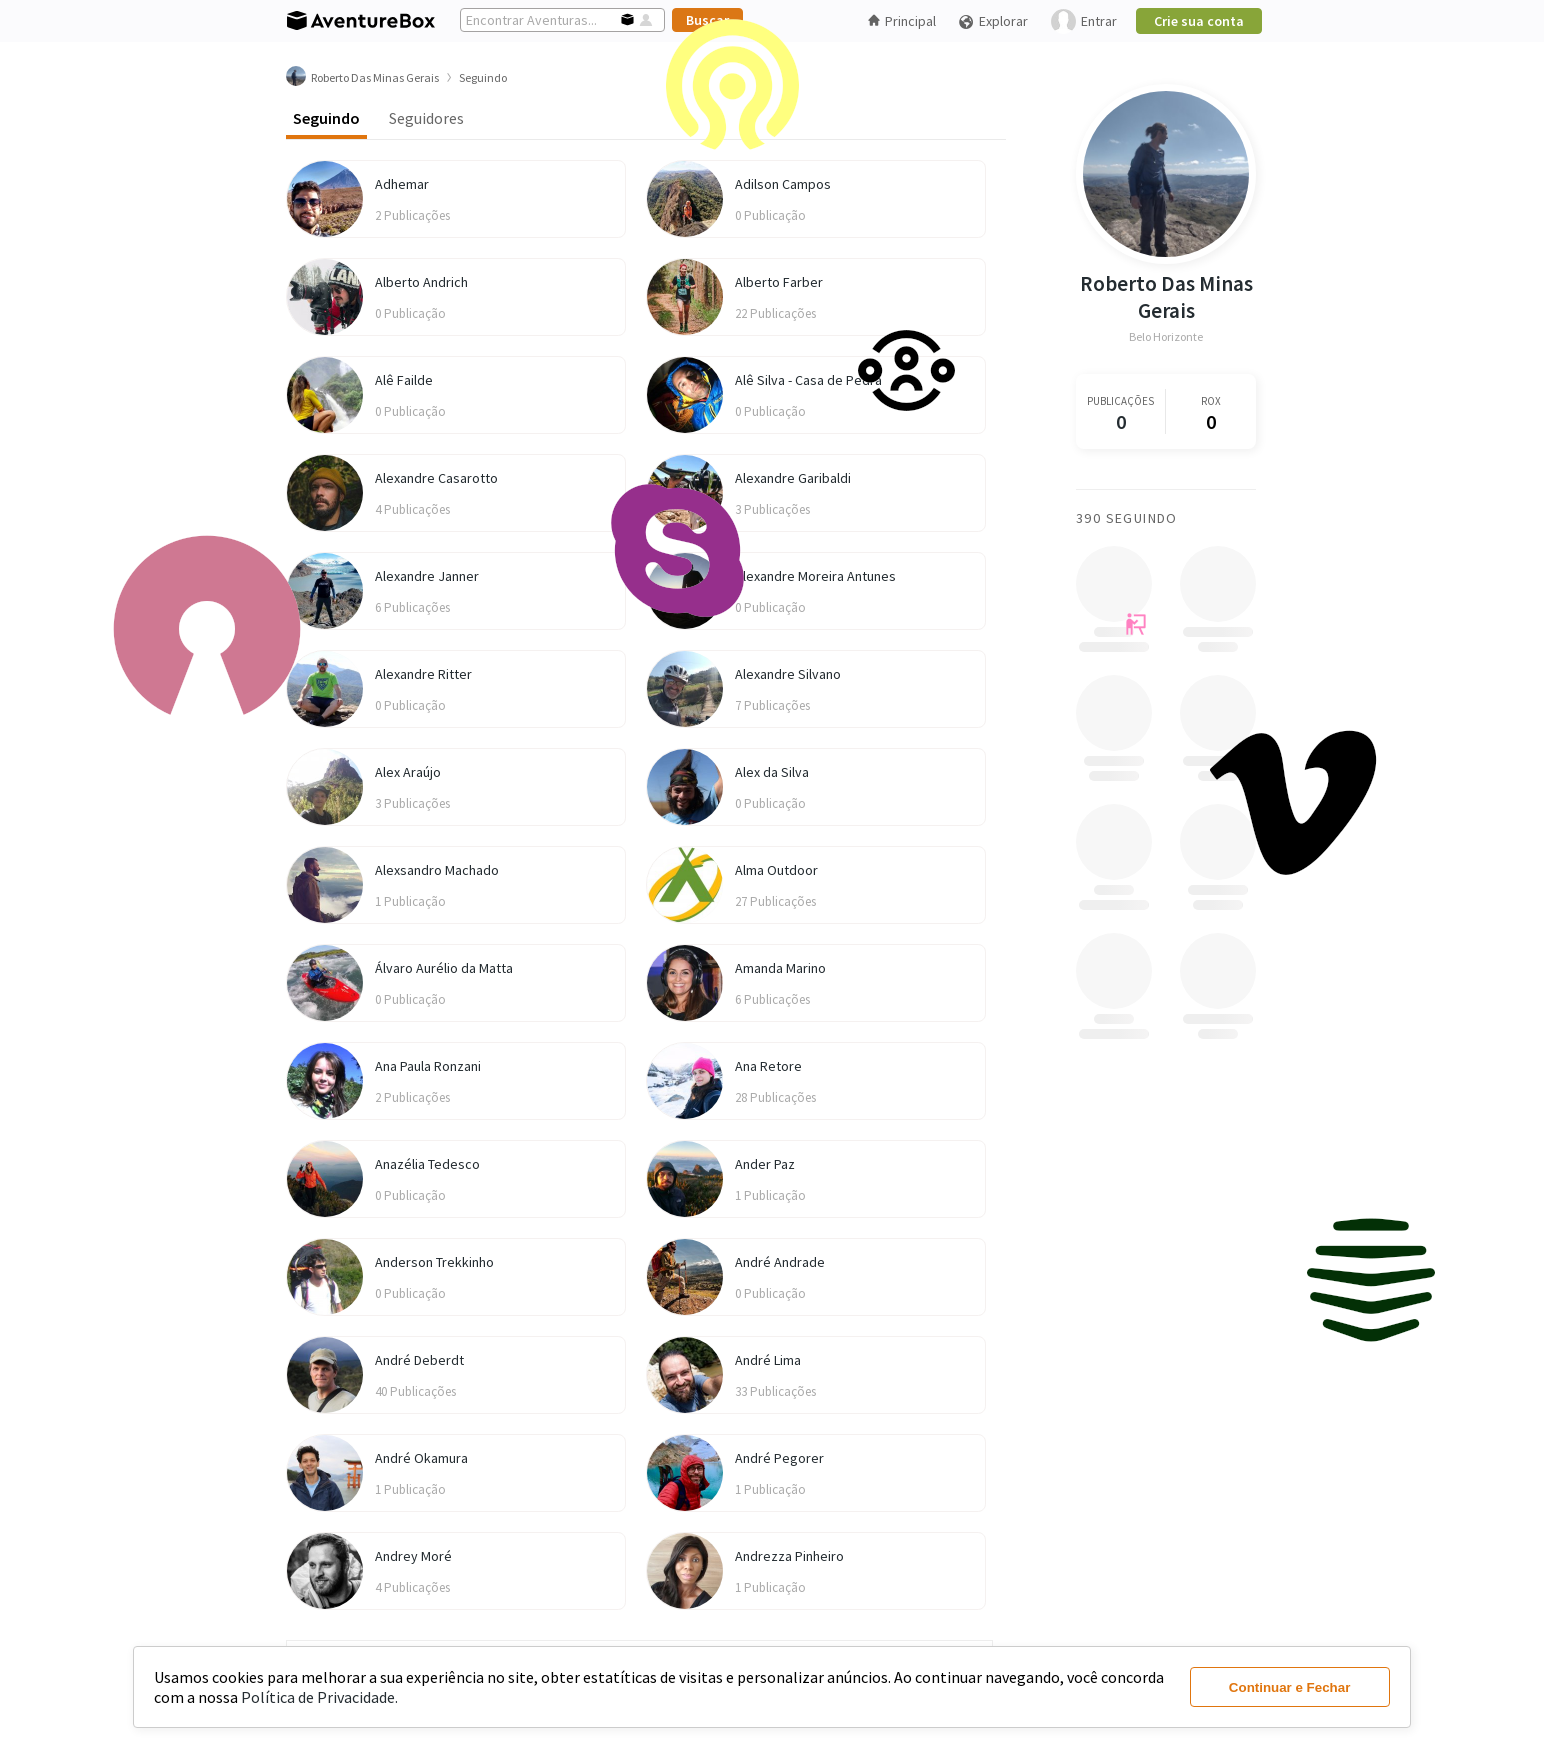 Image resolution: width=1544 pixels, height=1748 pixels. I want to click on view community members, so click(906, 370).